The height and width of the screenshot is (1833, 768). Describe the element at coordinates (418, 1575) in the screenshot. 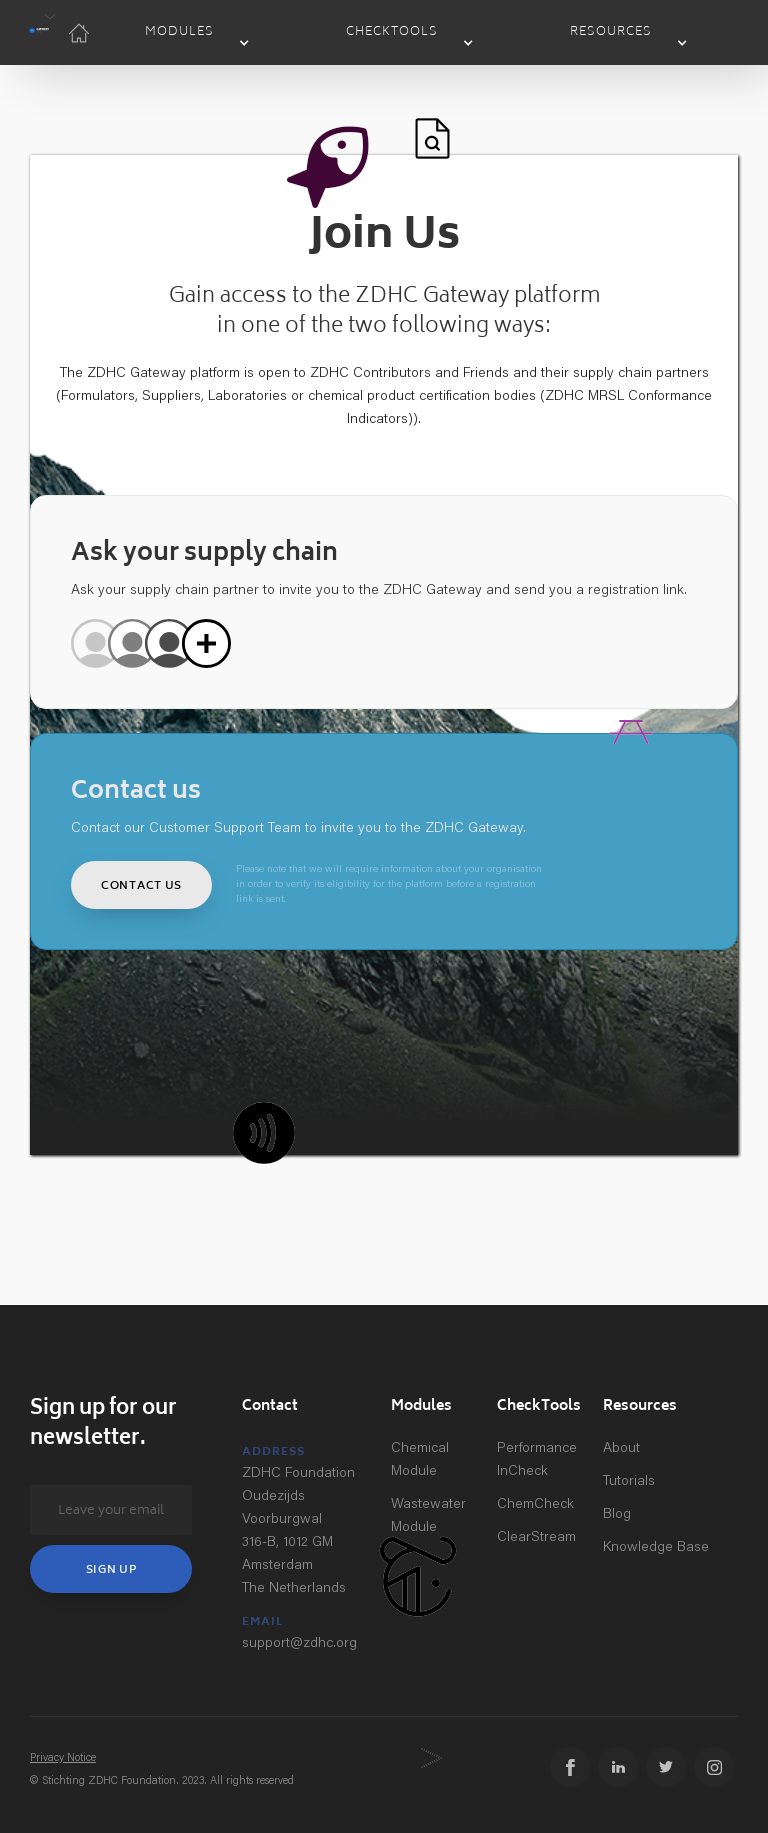

I see `open the New York Times app` at that location.